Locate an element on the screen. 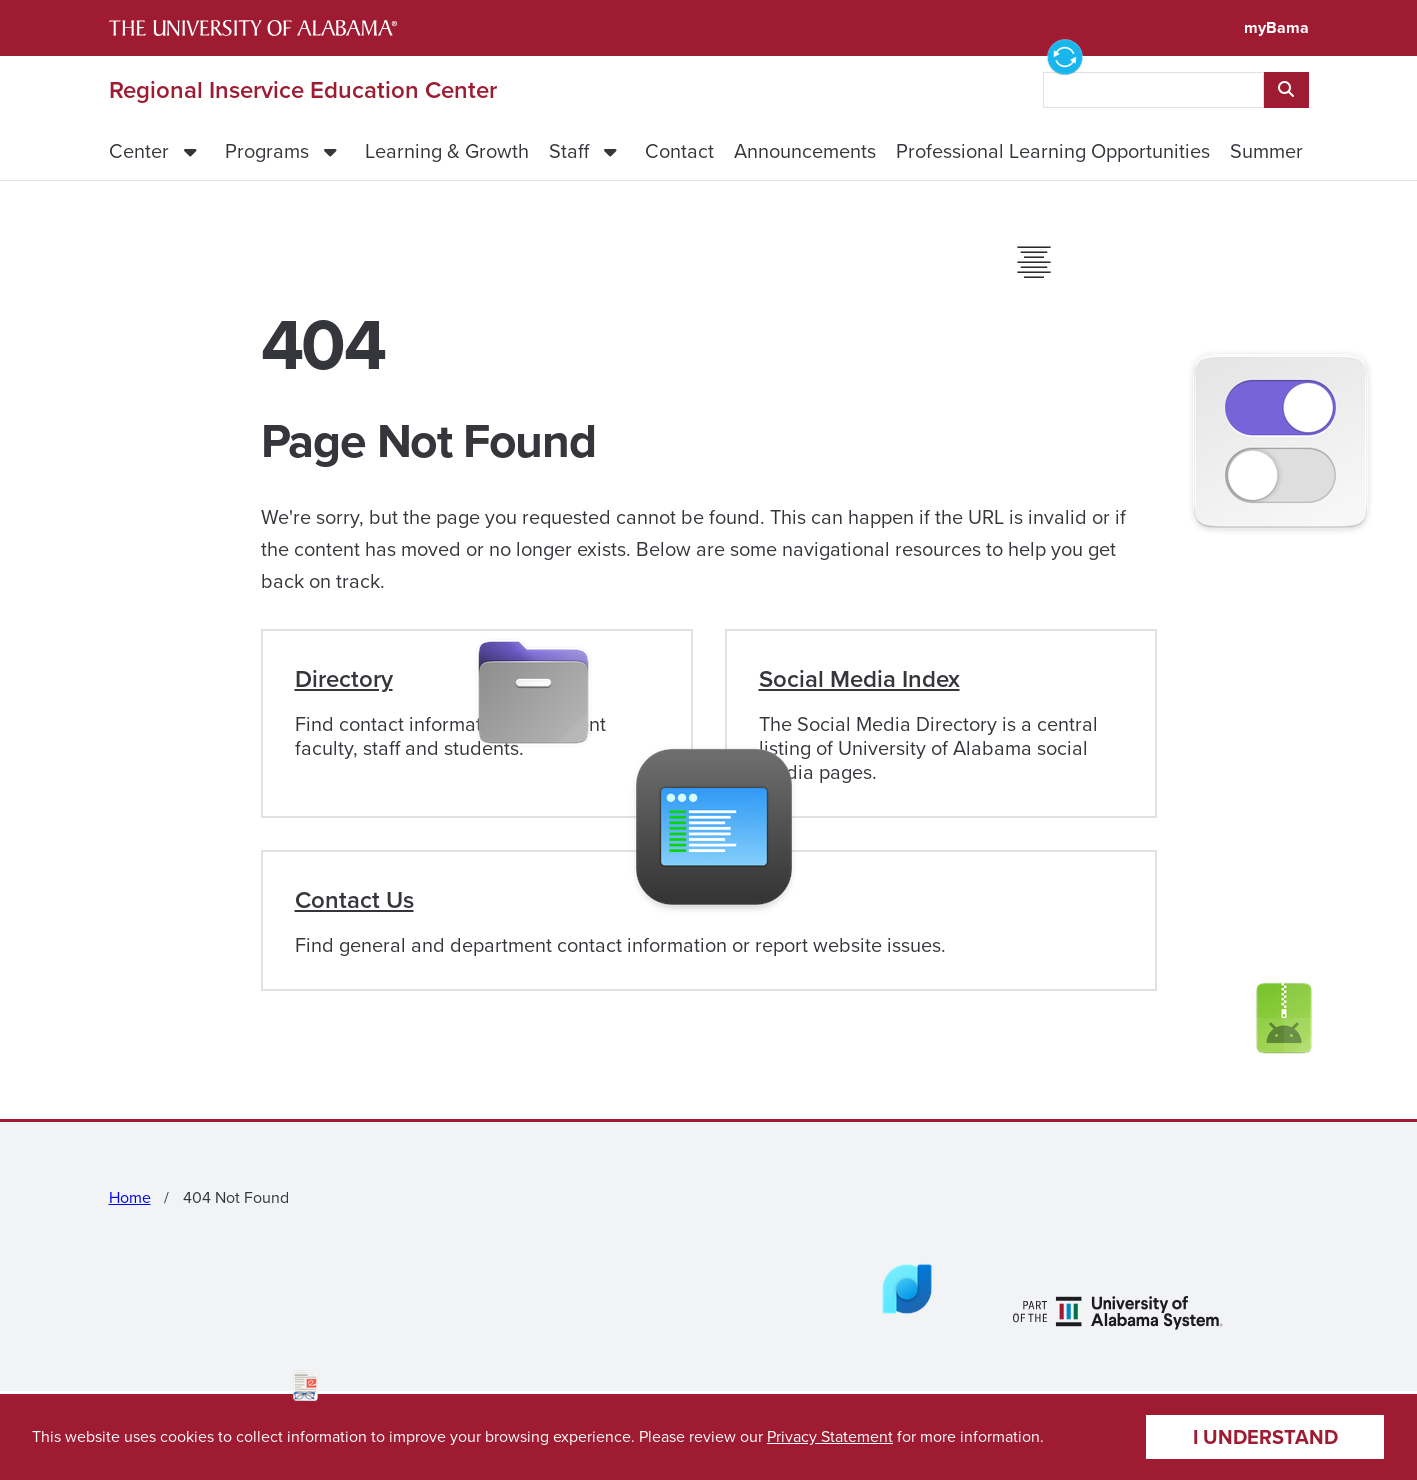 Image resolution: width=1417 pixels, height=1480 pixels. android application package file (APK) is located at coordinates (1284, 1018).